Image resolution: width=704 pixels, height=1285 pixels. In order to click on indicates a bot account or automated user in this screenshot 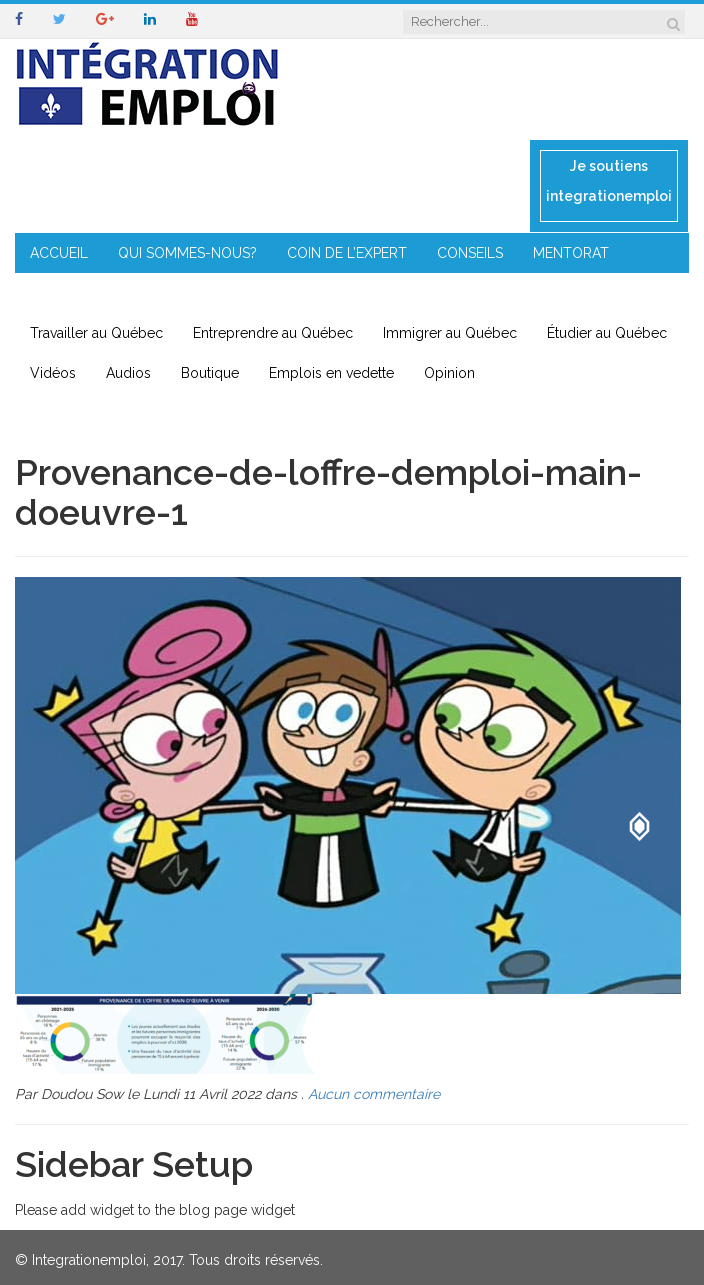, I will do `click(249, 88)`.